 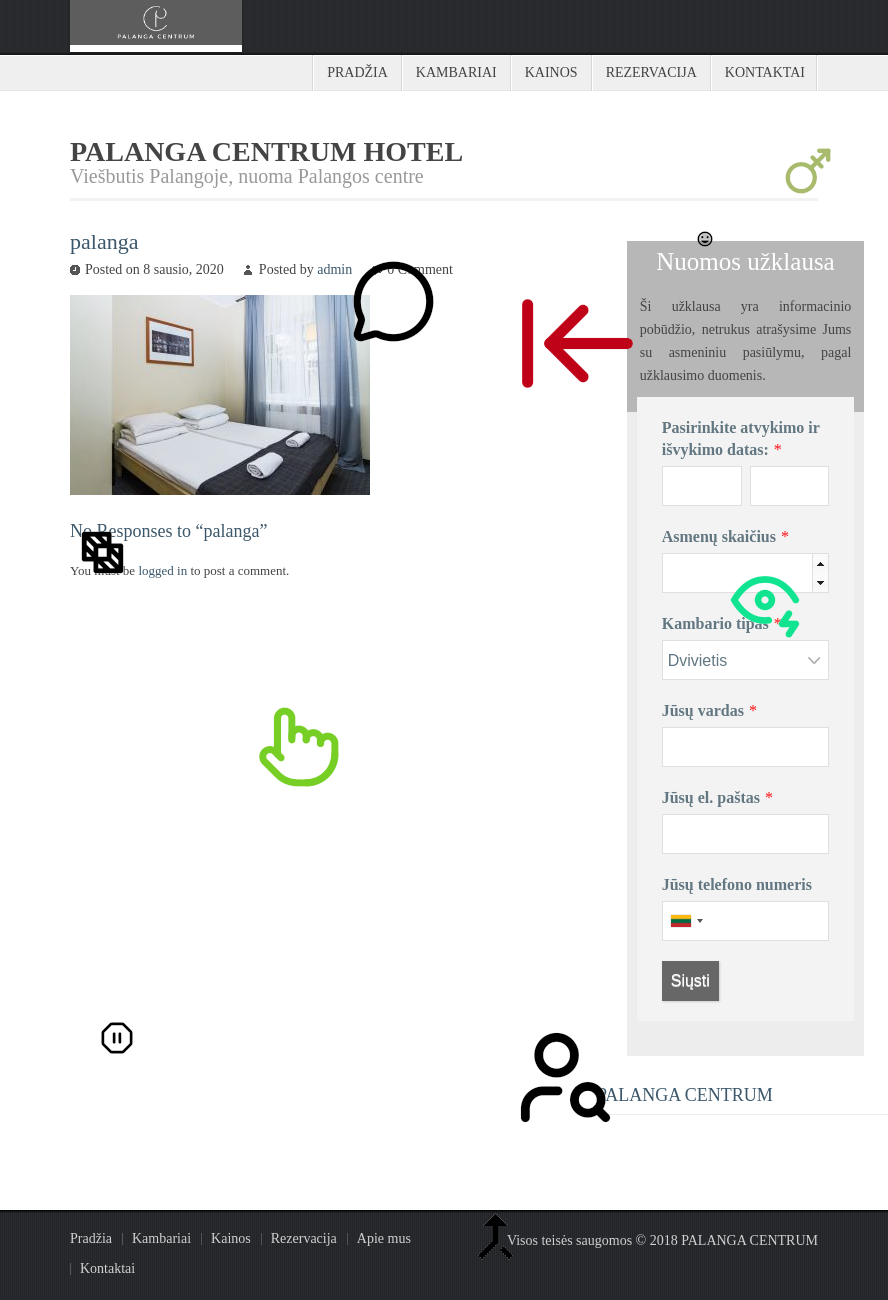 What do you see at coordinates (393, 301) in the screenshot?
I see `open chat or messaging` at bounding box center [393, 301].